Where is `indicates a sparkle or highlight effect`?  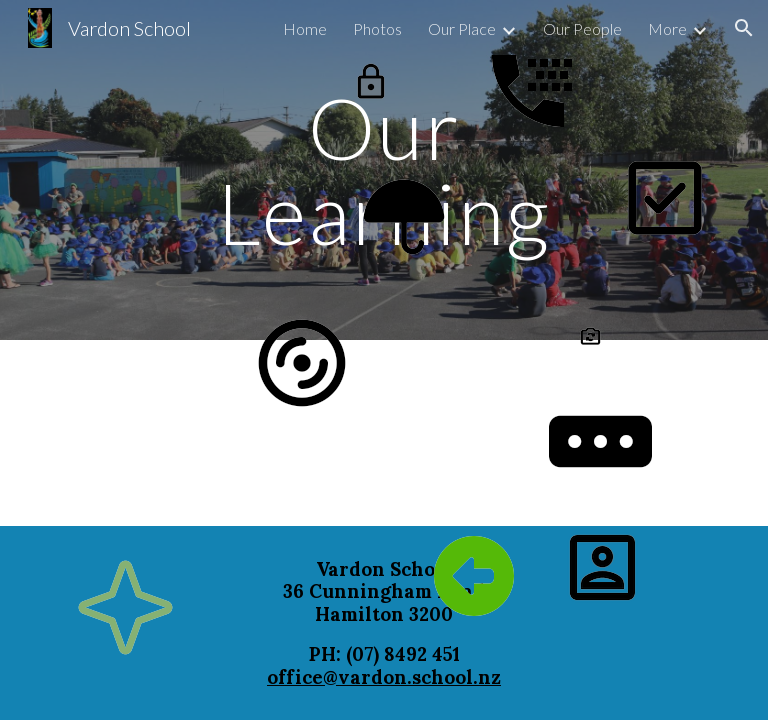
indicates a sparkle or highlight effect is located at coordinates (125, 607).